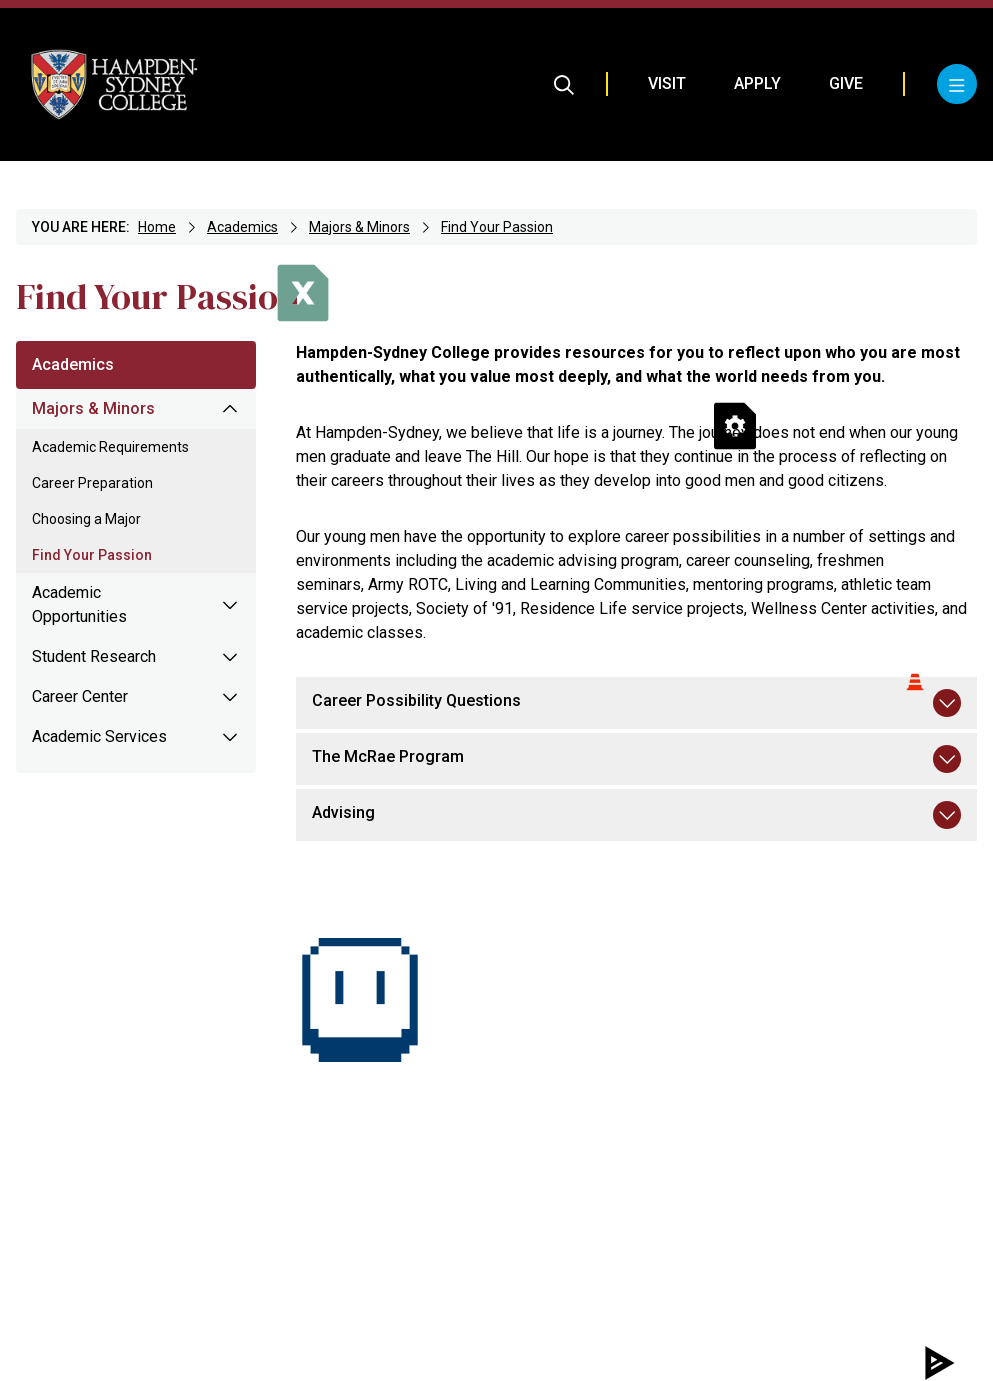 The height and width of the screenshot is (1381, 993). Describe the element at coordinates (915, 682) in the screenshot. I see `indicates a road closure or blocked route` at that location.